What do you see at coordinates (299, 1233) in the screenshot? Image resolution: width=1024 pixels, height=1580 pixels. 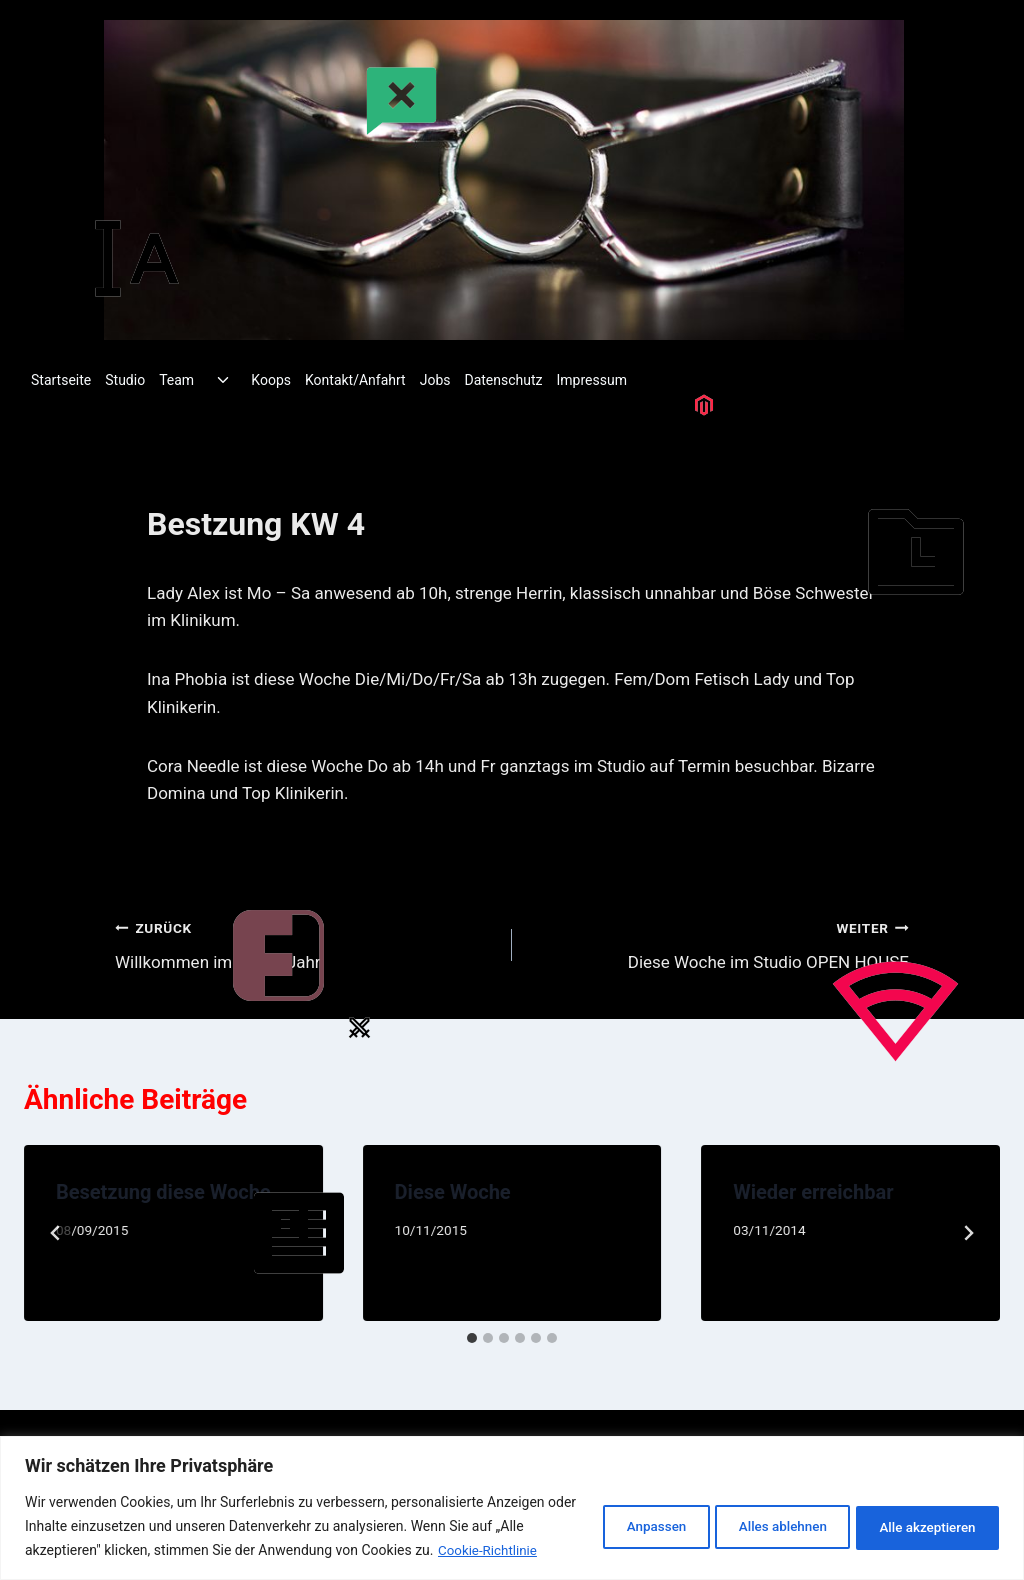 I see `view your profile` at bounding box center [299, 1233].